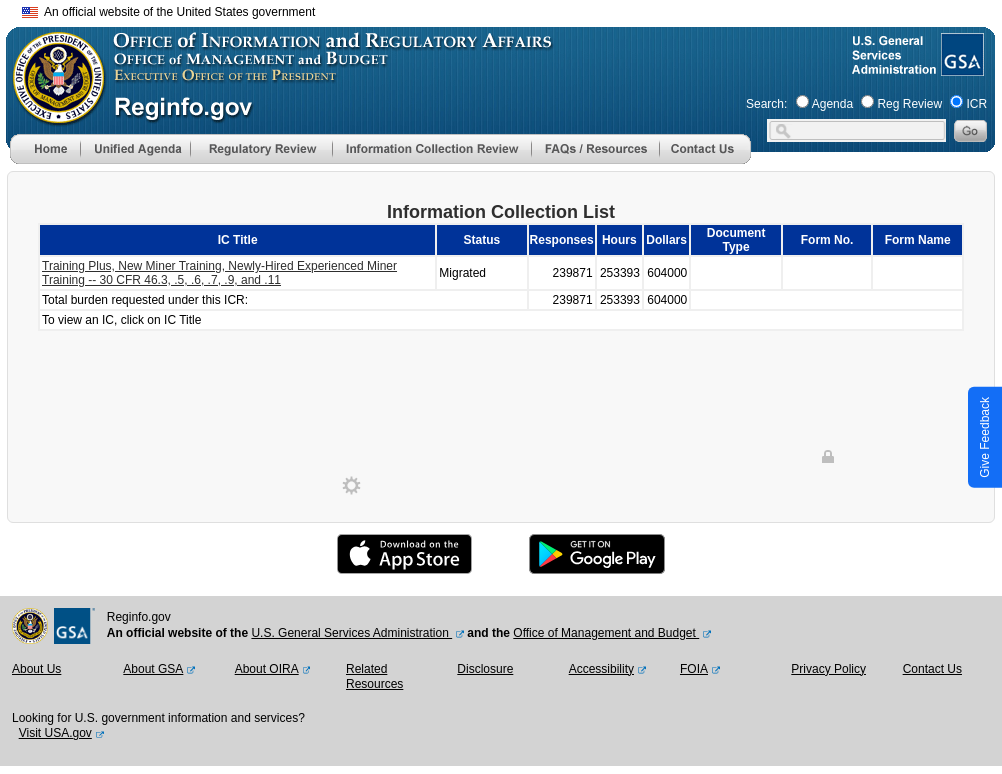  Describe the element at coordinates (351, 485) in the screenshot. I see `access system settings` at that location.